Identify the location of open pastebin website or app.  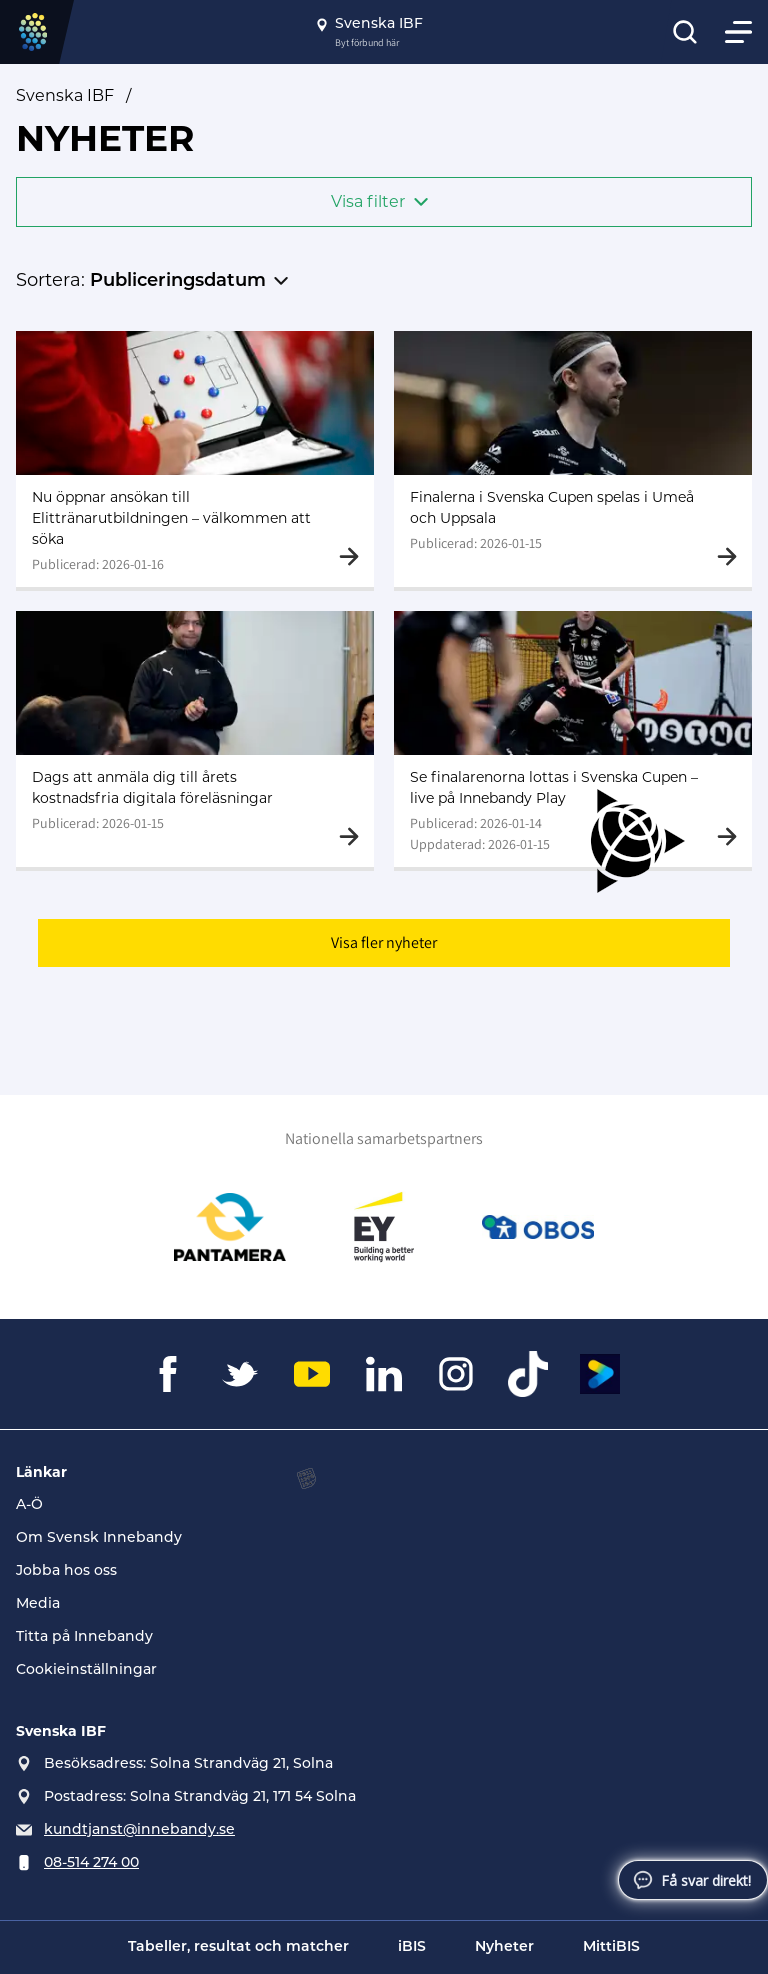
(306, 1478).